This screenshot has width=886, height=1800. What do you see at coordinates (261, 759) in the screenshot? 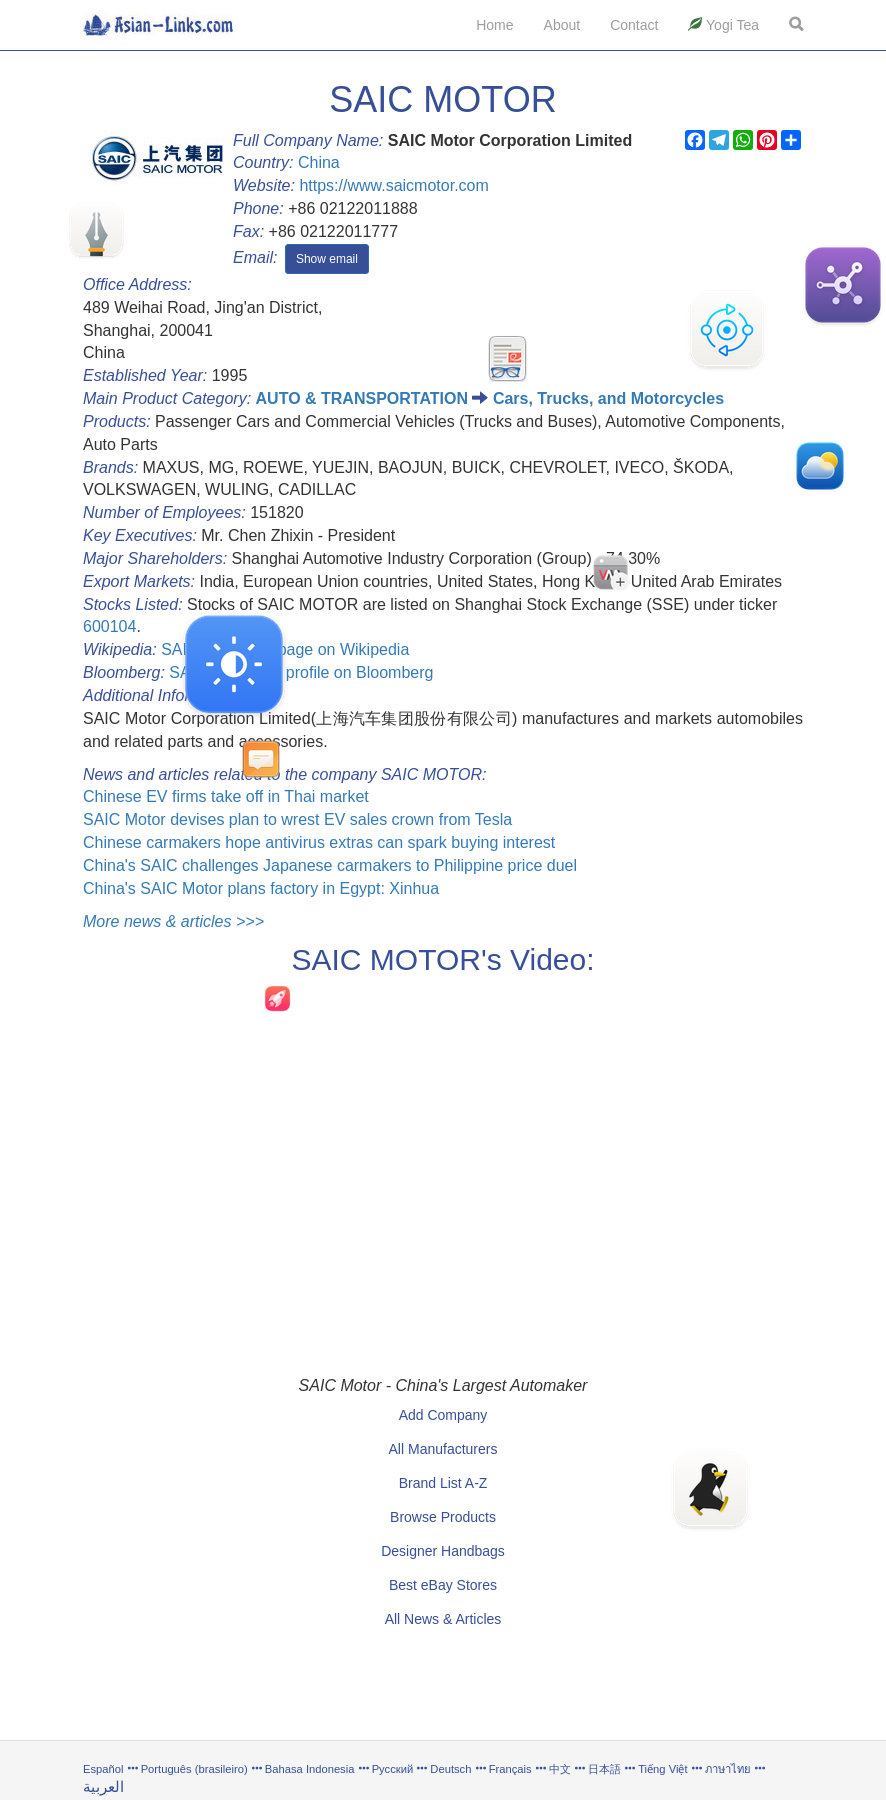
I see `open instant messaging app` at bounding box center [261, 759].